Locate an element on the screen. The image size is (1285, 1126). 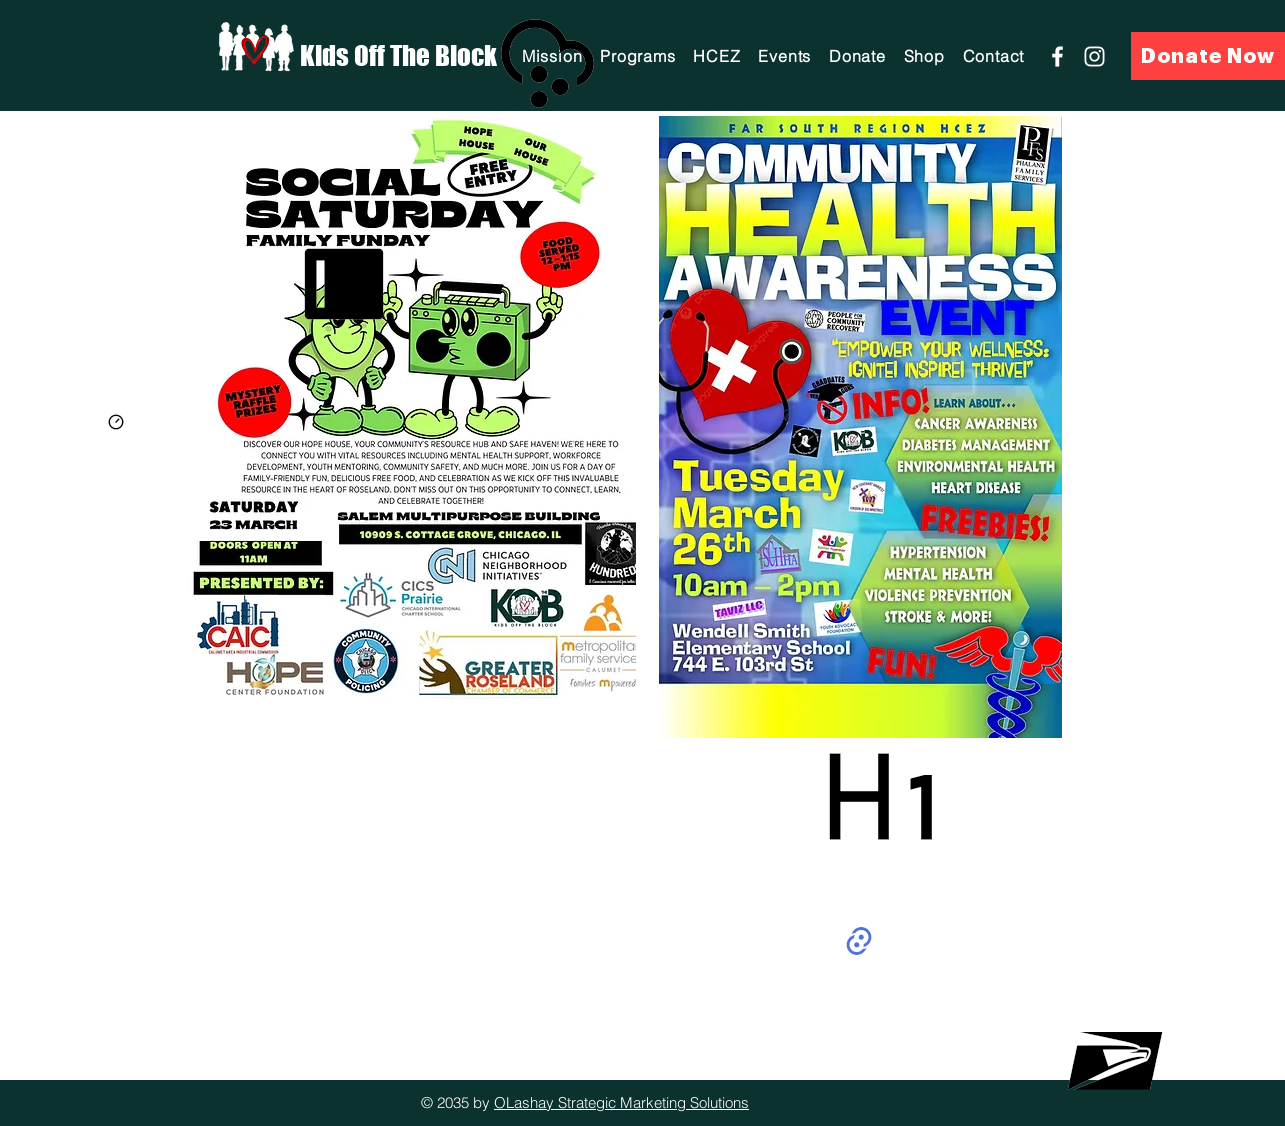
set a countdown timer is located at coordinates (116, 422).